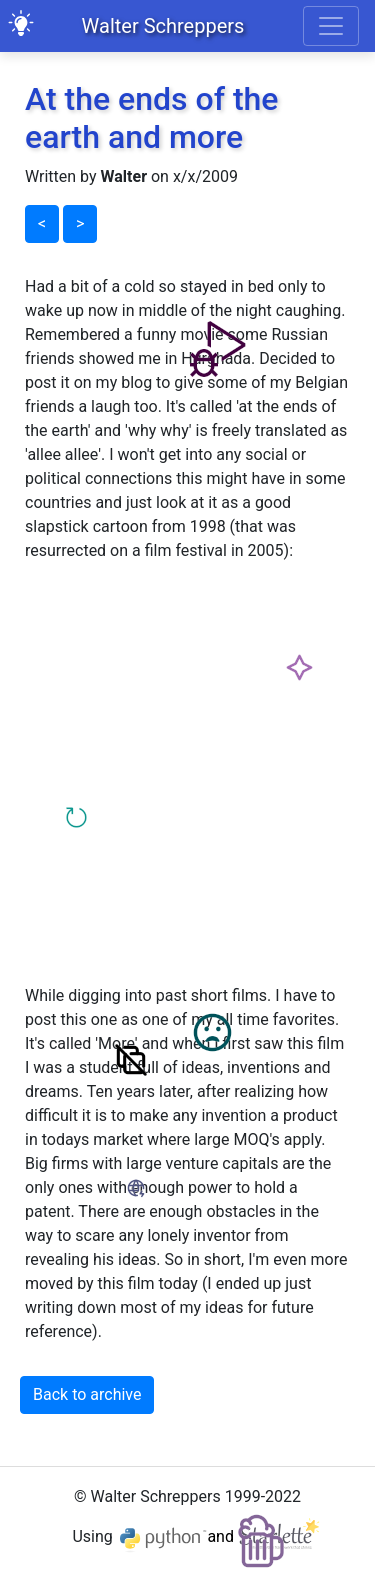 The height and width of the screenshot is (1570, 375). I want to click on copy function disabled or unavailable, so click(131, 1060).